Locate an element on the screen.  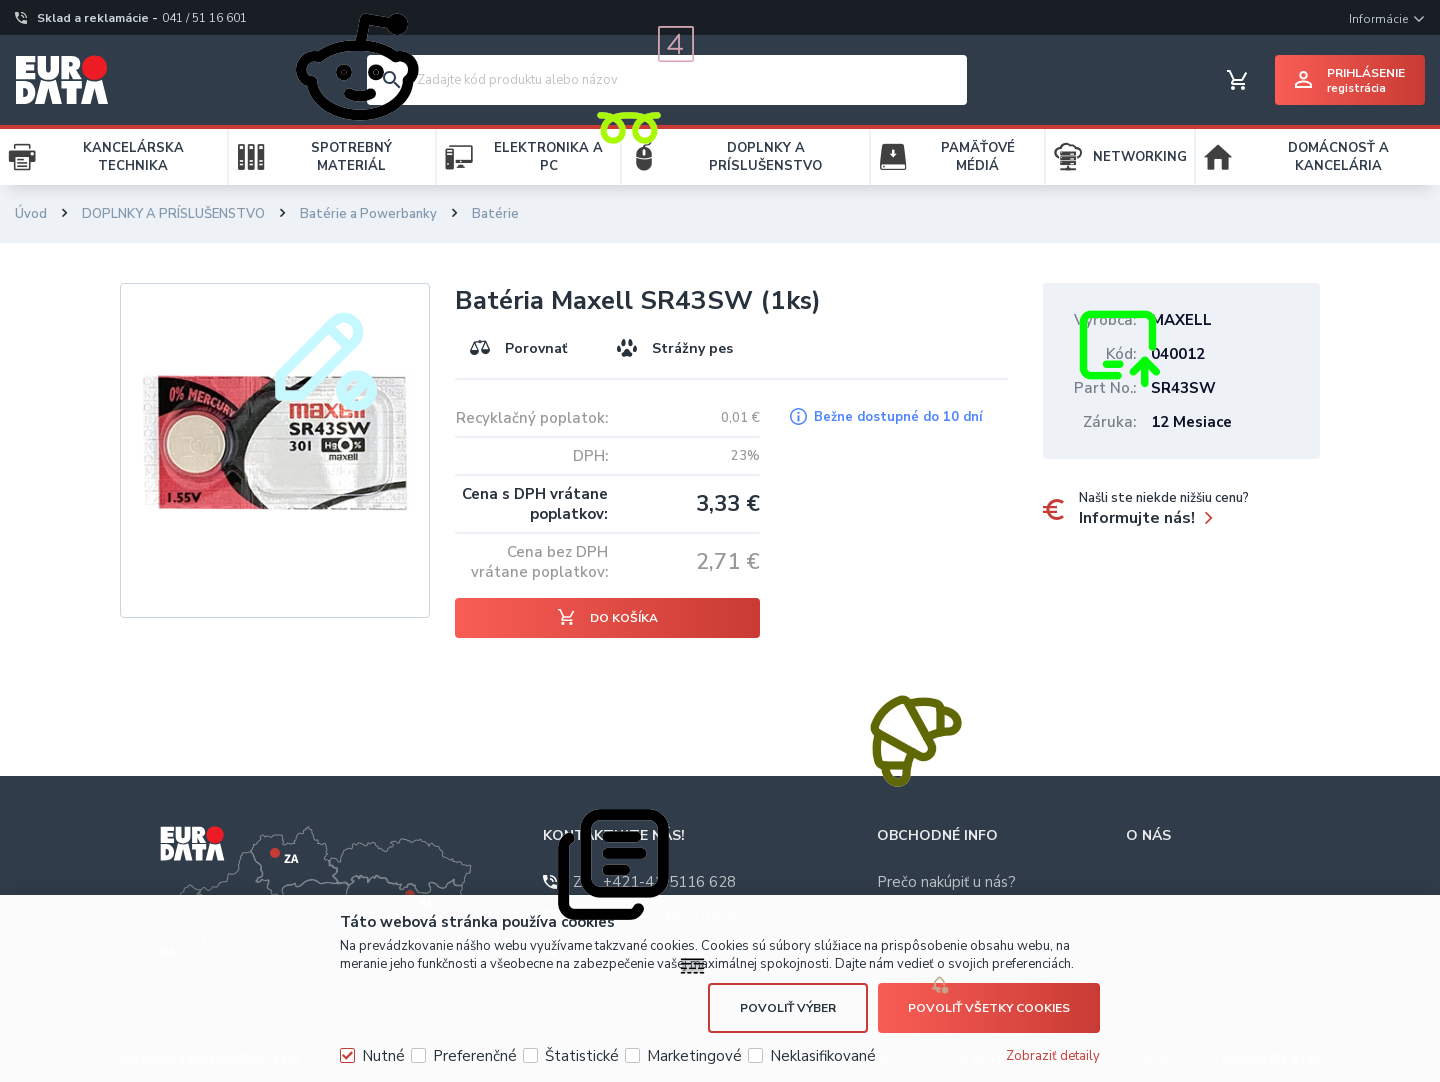
open reddit is located at coordinates (360, 67).